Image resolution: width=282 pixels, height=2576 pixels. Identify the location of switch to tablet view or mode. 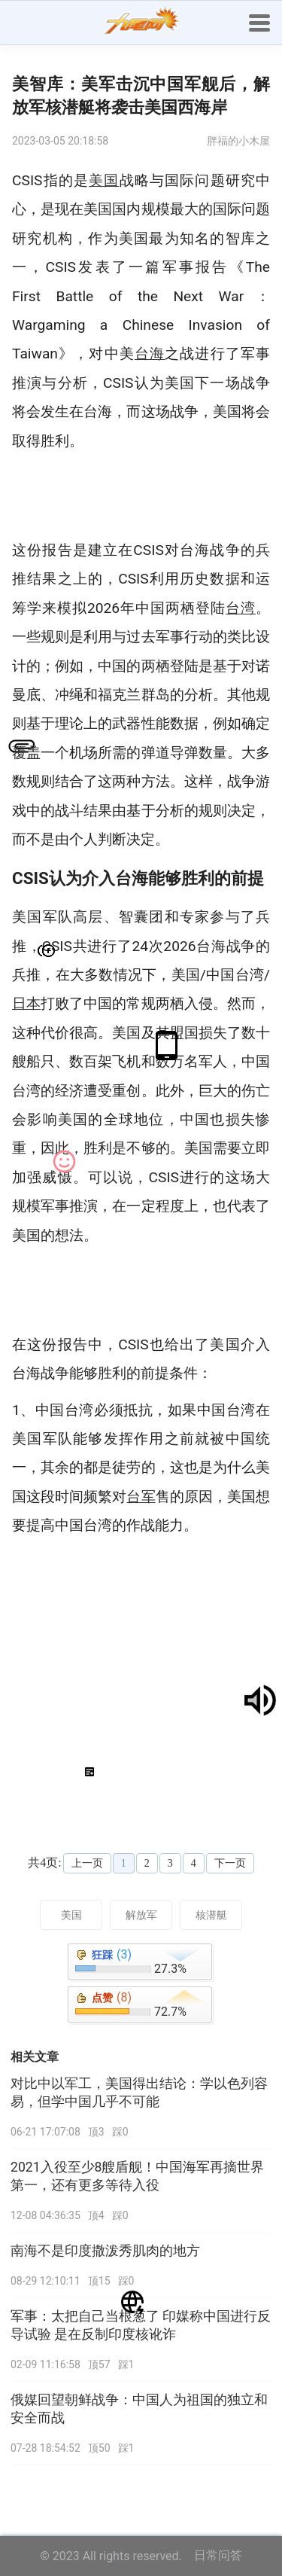
(166, 1045).